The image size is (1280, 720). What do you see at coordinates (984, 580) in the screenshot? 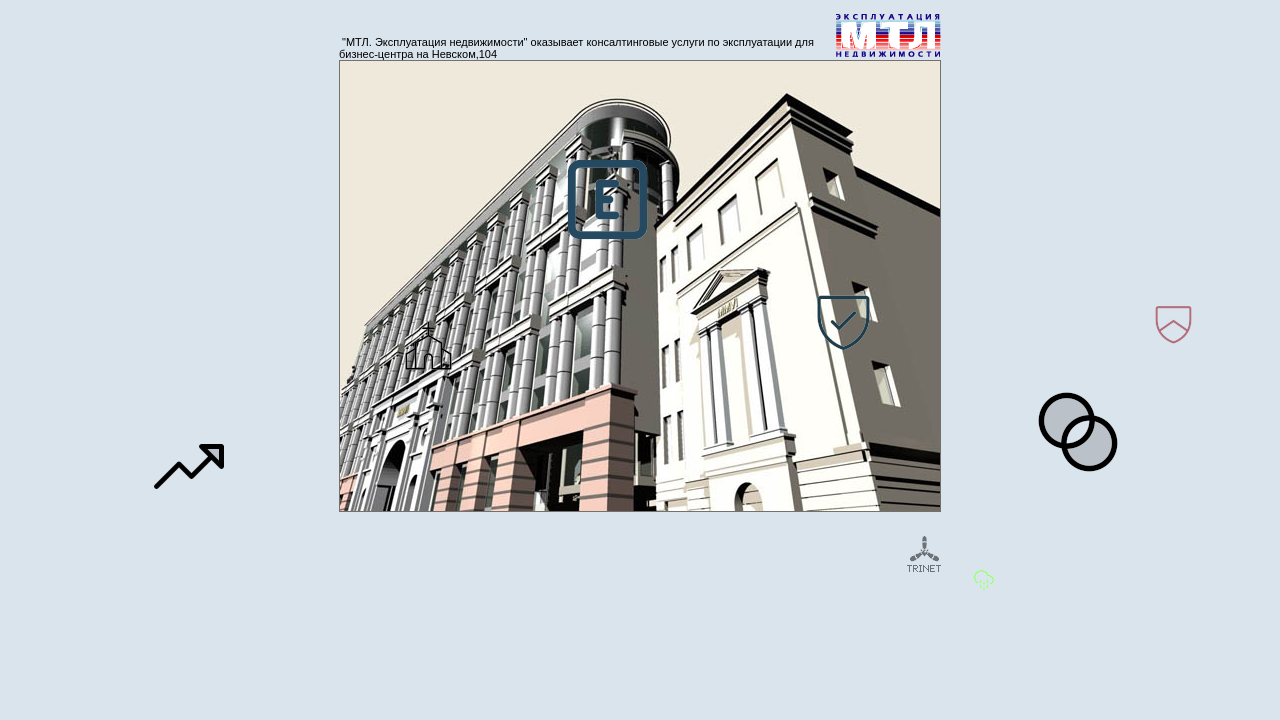
I see `indicates light rain or drizzle in weather forecast` at bounding box center [984, 580].